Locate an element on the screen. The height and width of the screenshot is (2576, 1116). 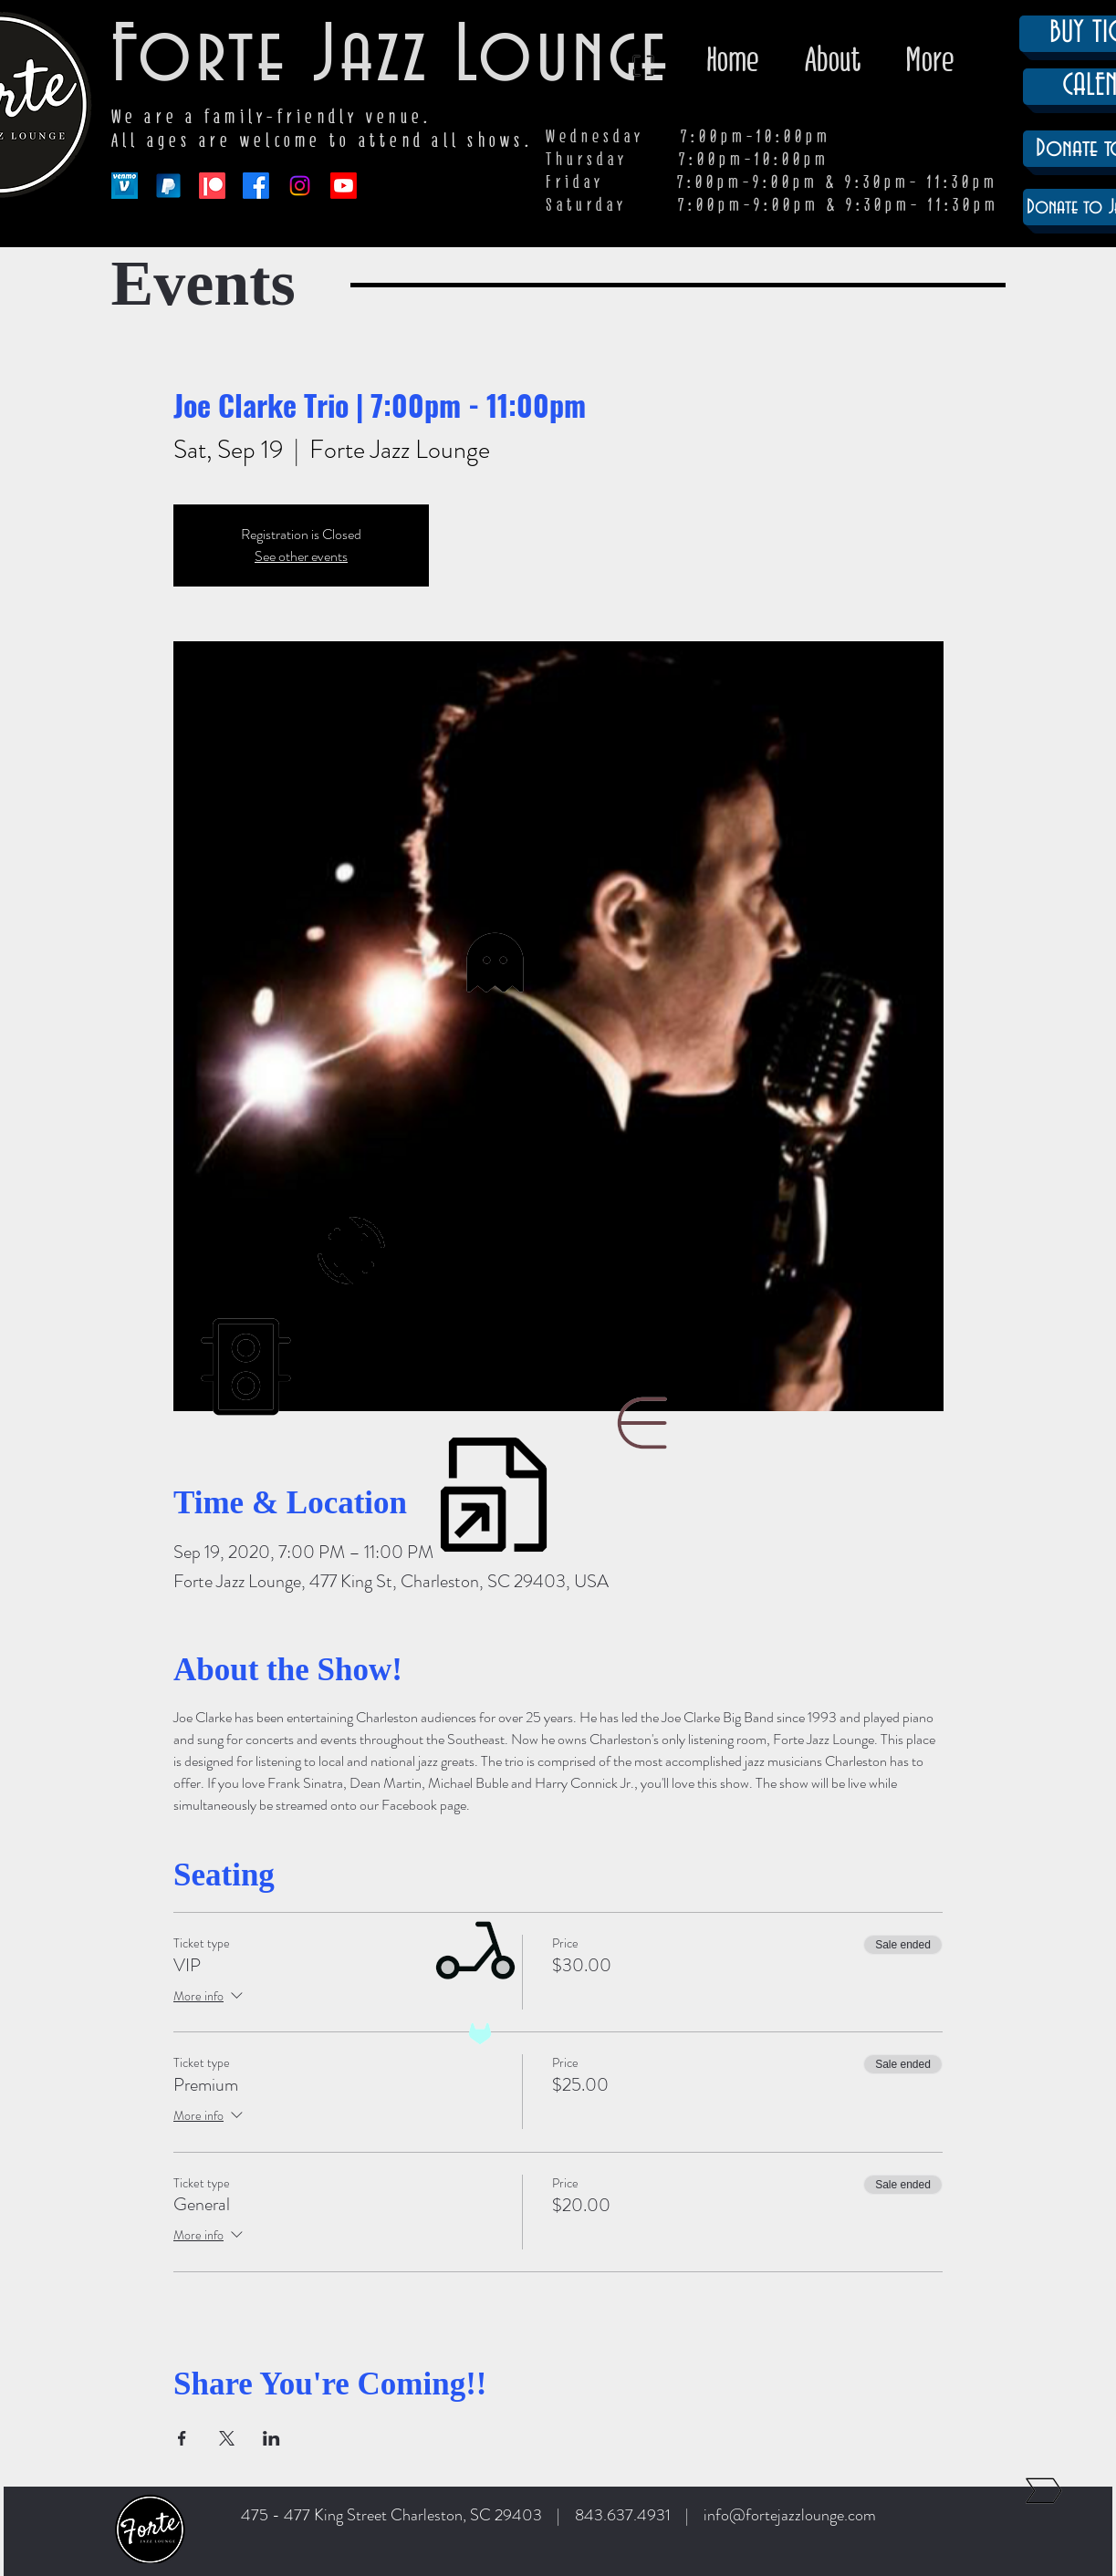
rotate and crop an image is located at coordinates (351, 1251).